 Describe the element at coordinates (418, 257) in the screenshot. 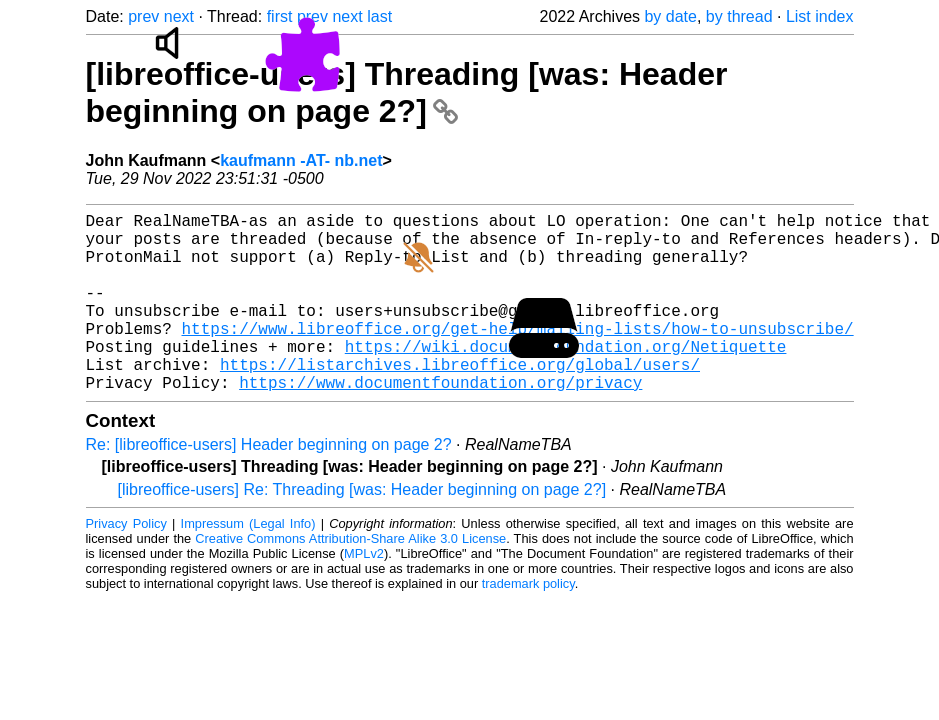

I see `mute notifications` at that location.